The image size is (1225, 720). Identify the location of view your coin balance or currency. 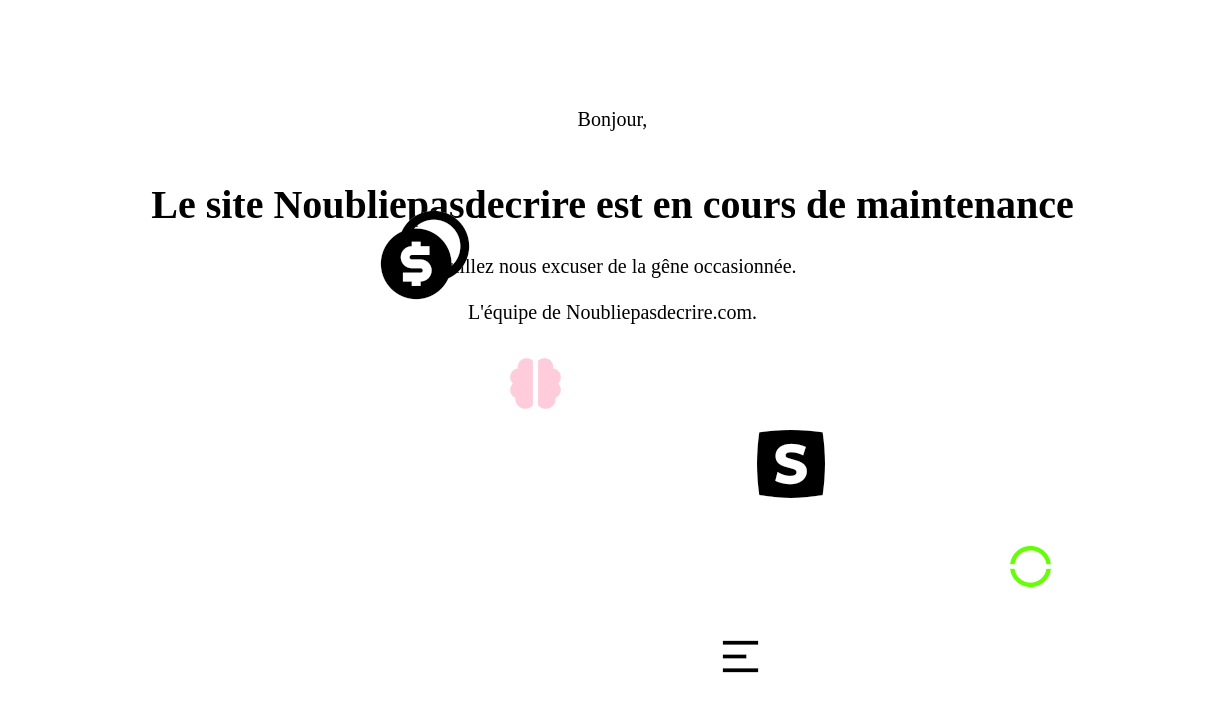
(425, 255).